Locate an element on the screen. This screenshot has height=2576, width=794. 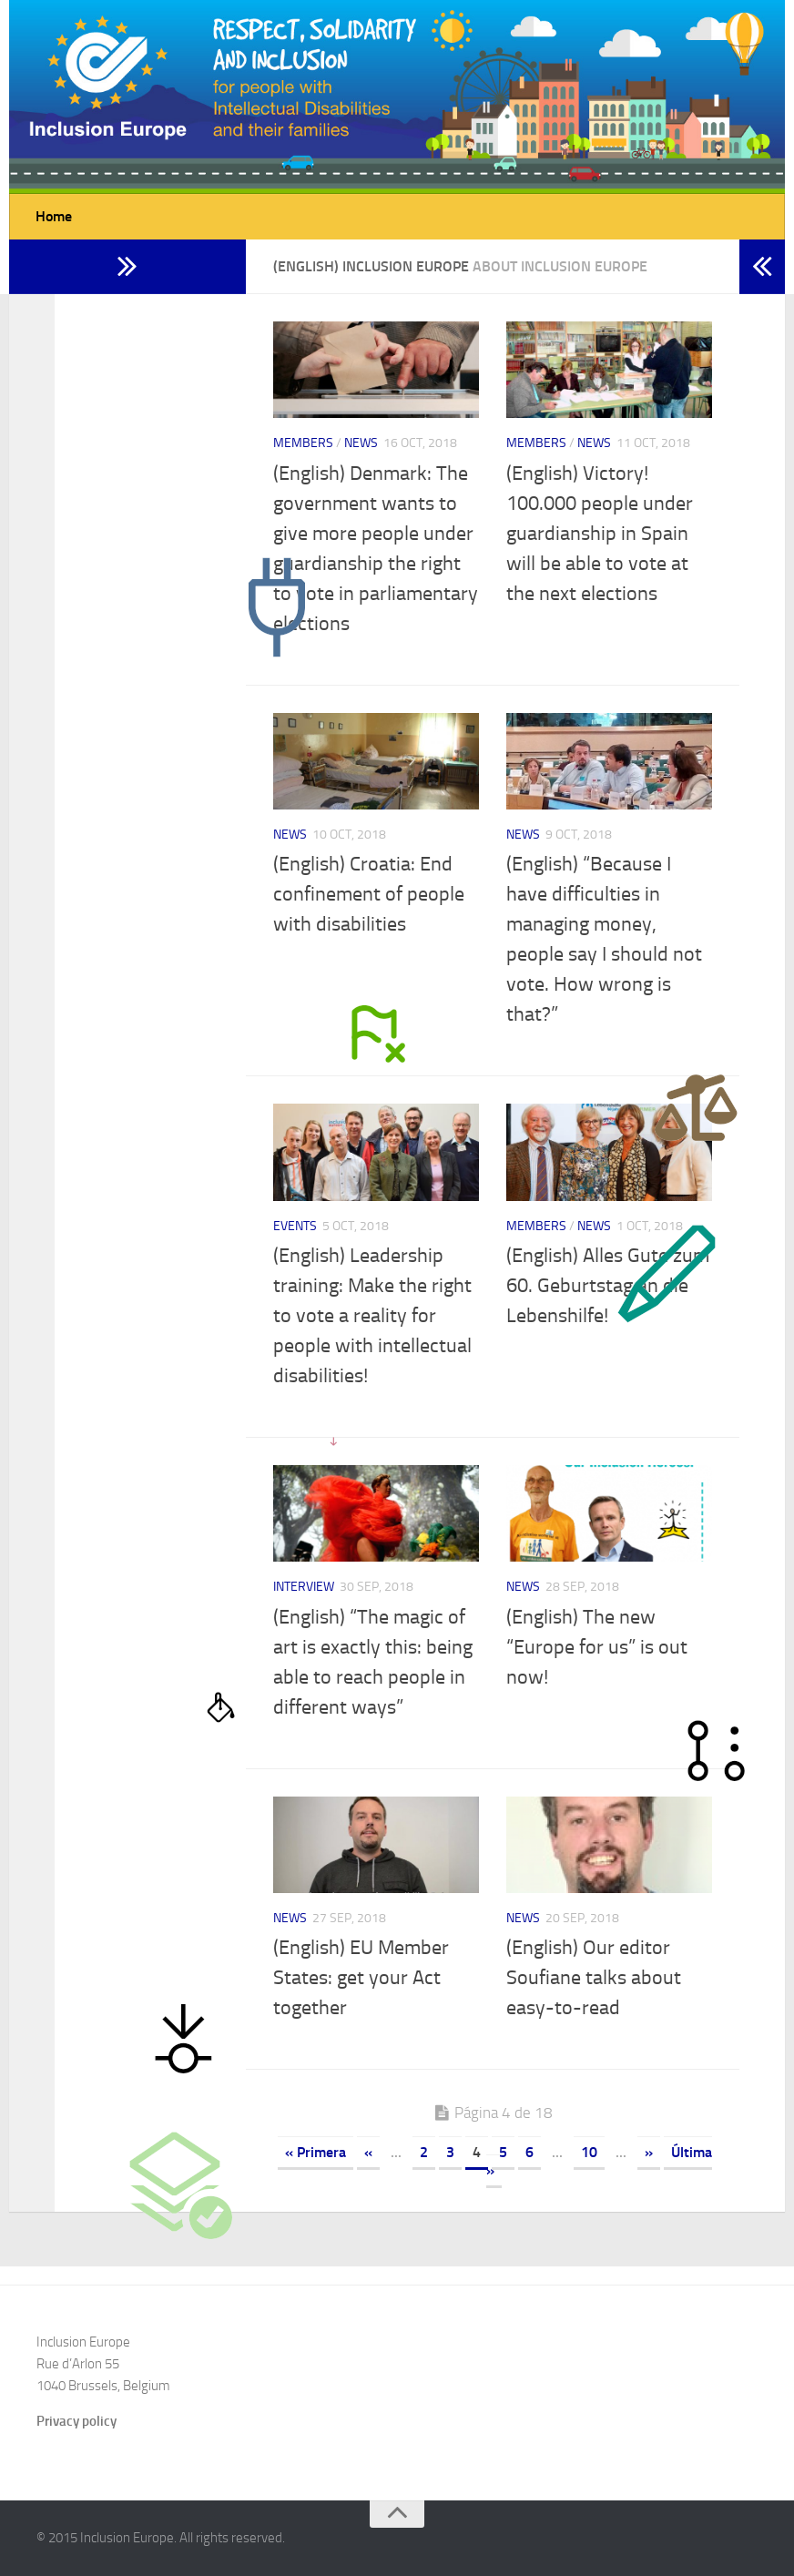
view active layers in the editor is located at coordinates (175, 2182).